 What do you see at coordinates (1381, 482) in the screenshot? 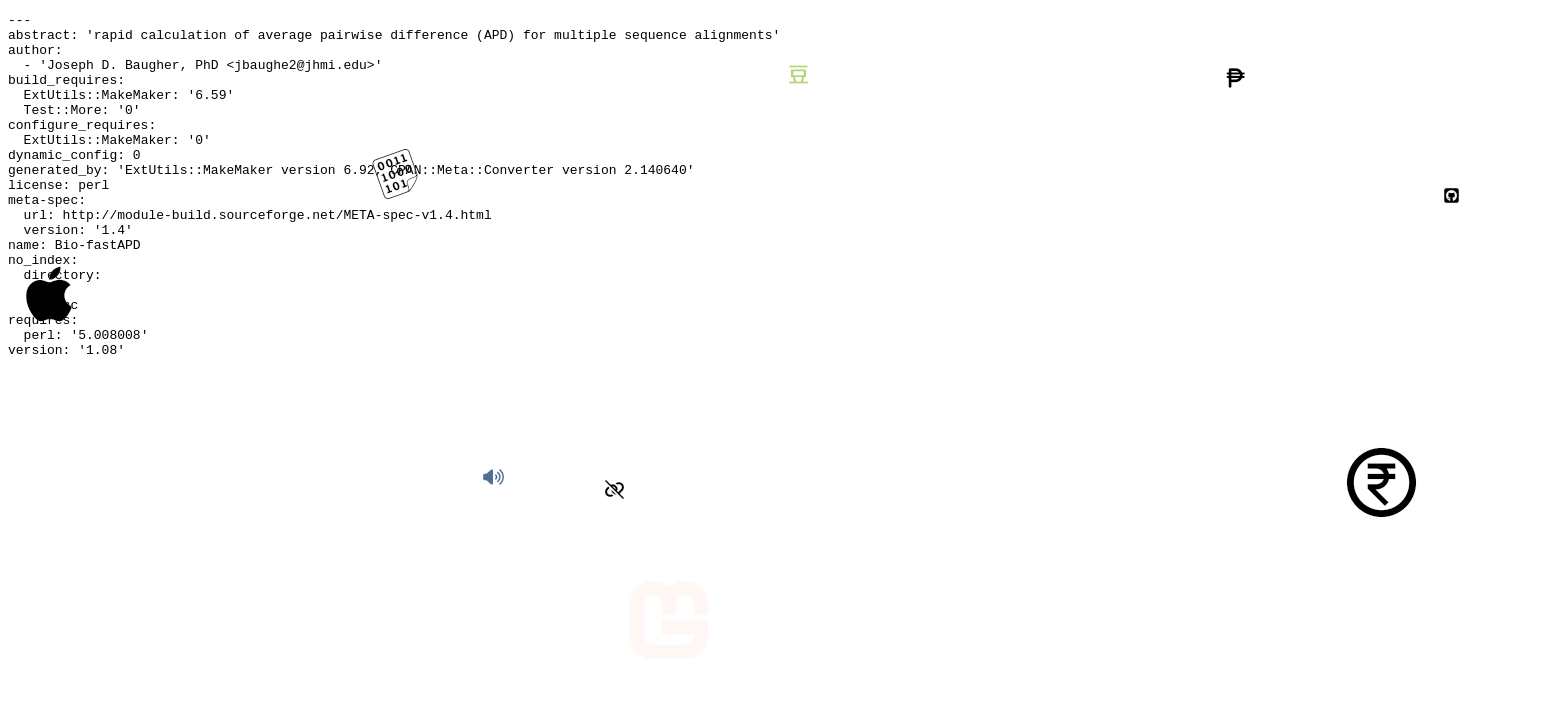
I see `view balance or payment amount in rupees` at bounding box center [1381, 482].